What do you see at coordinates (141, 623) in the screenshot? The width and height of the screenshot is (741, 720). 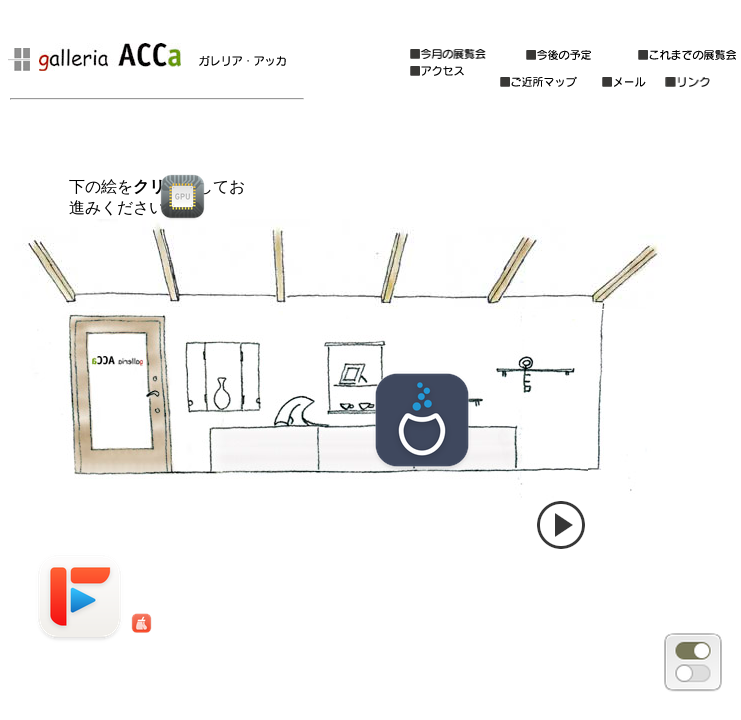 I see `access privacy and storage cleanup settings` at bounding box center [141, 623].